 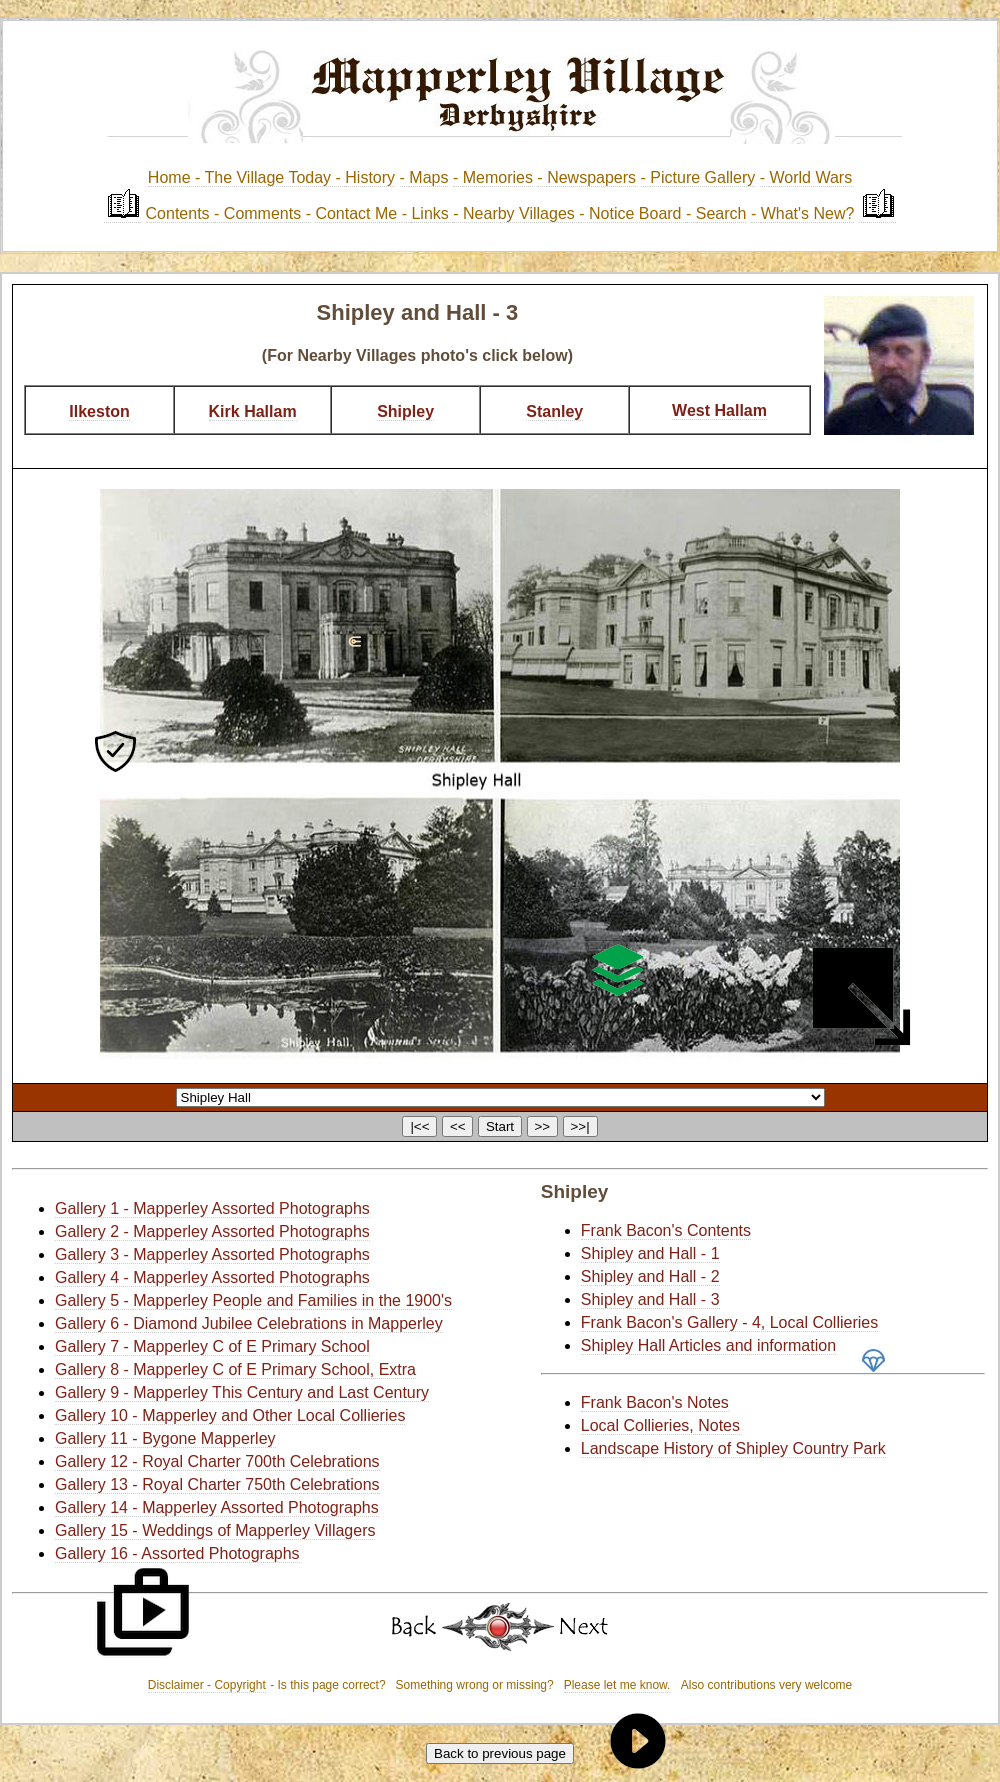 I want to click on expand content to full screen, so click(x=861, y=996).